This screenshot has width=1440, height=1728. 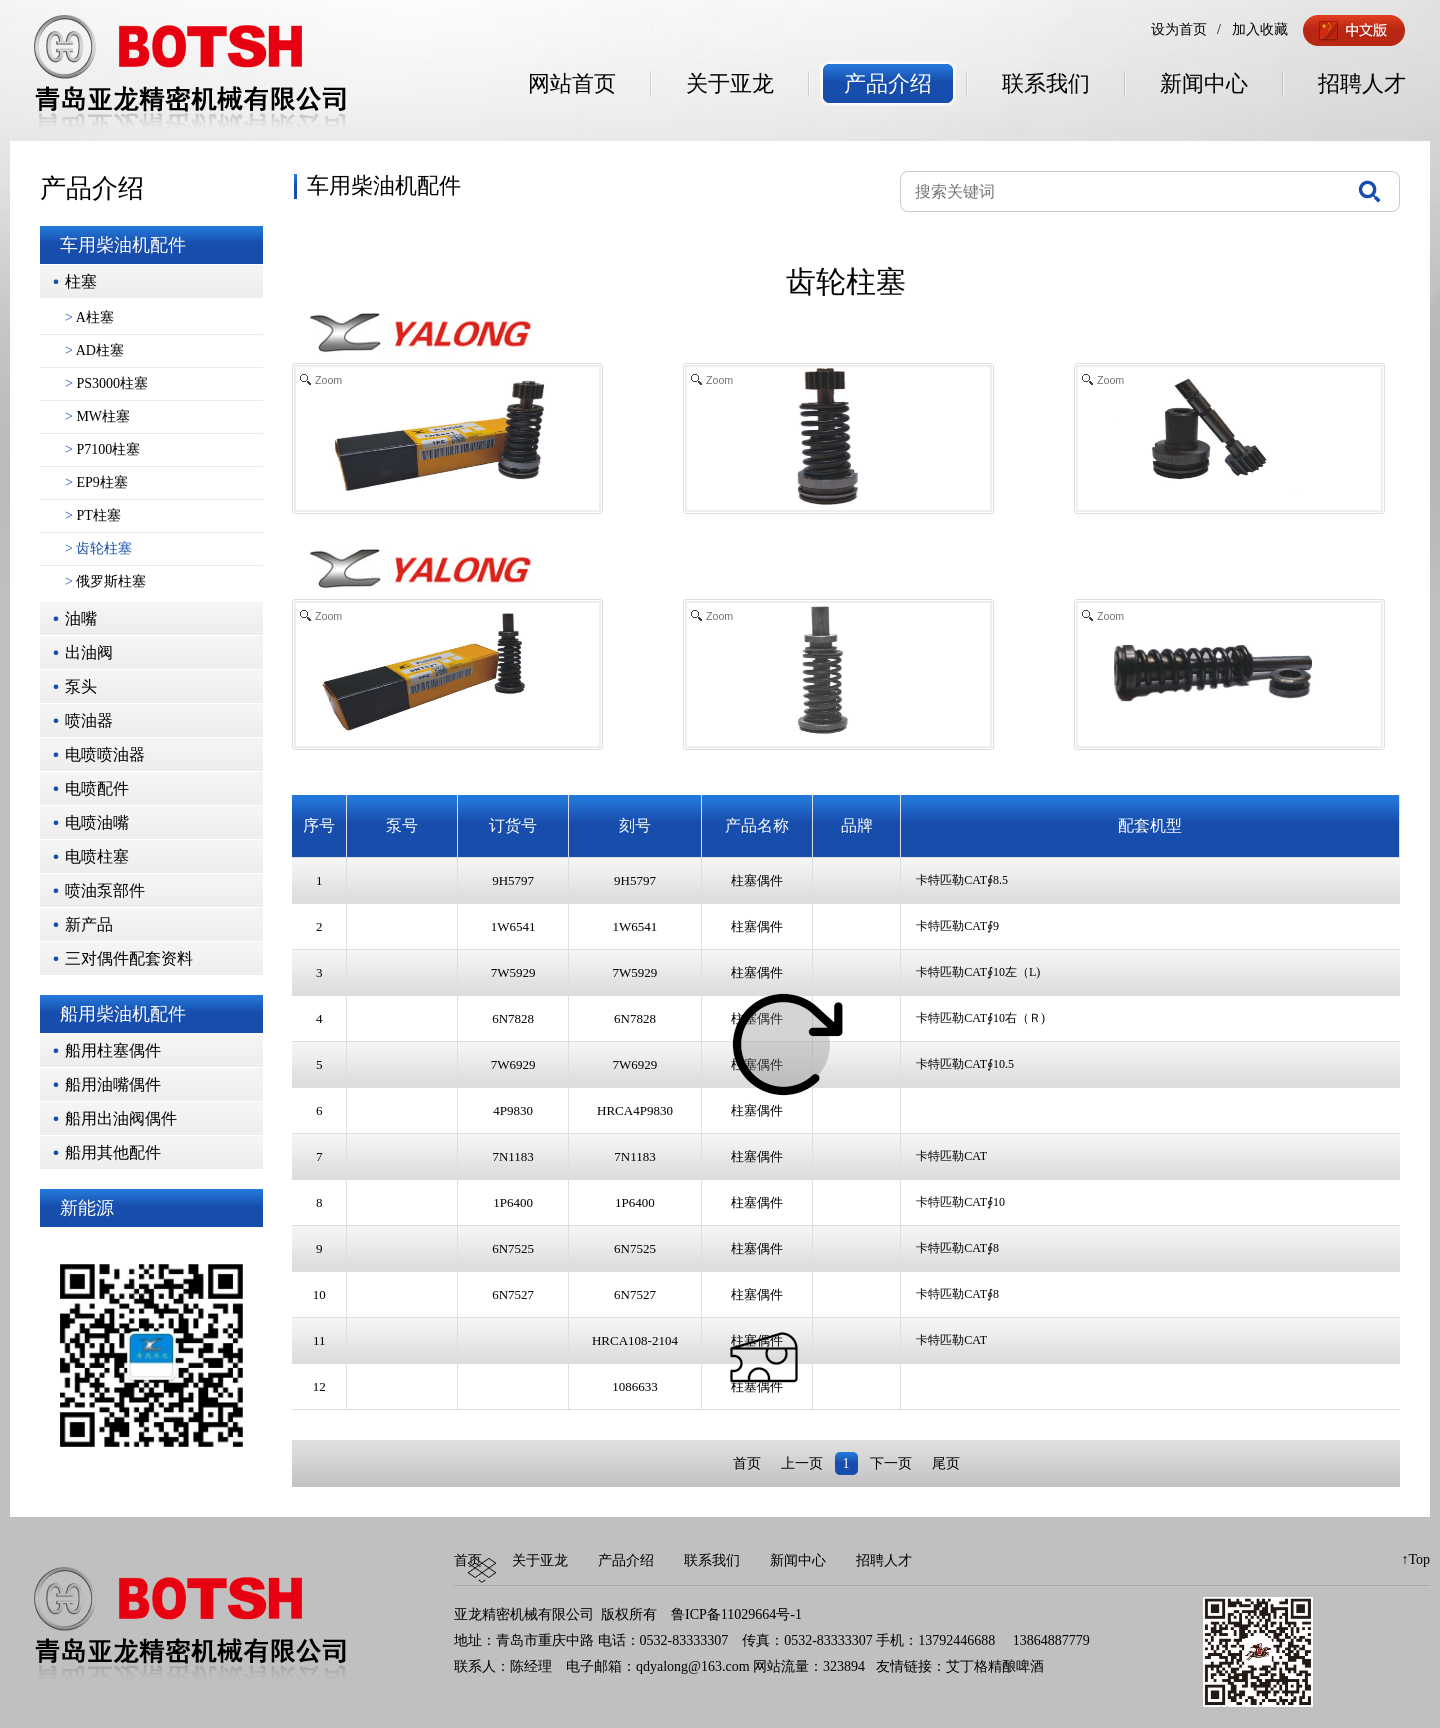 What do you see at coordinates (783, 1044) in the screenshot?
I see `refresh or reload content` at bounding box center [783, 1044].